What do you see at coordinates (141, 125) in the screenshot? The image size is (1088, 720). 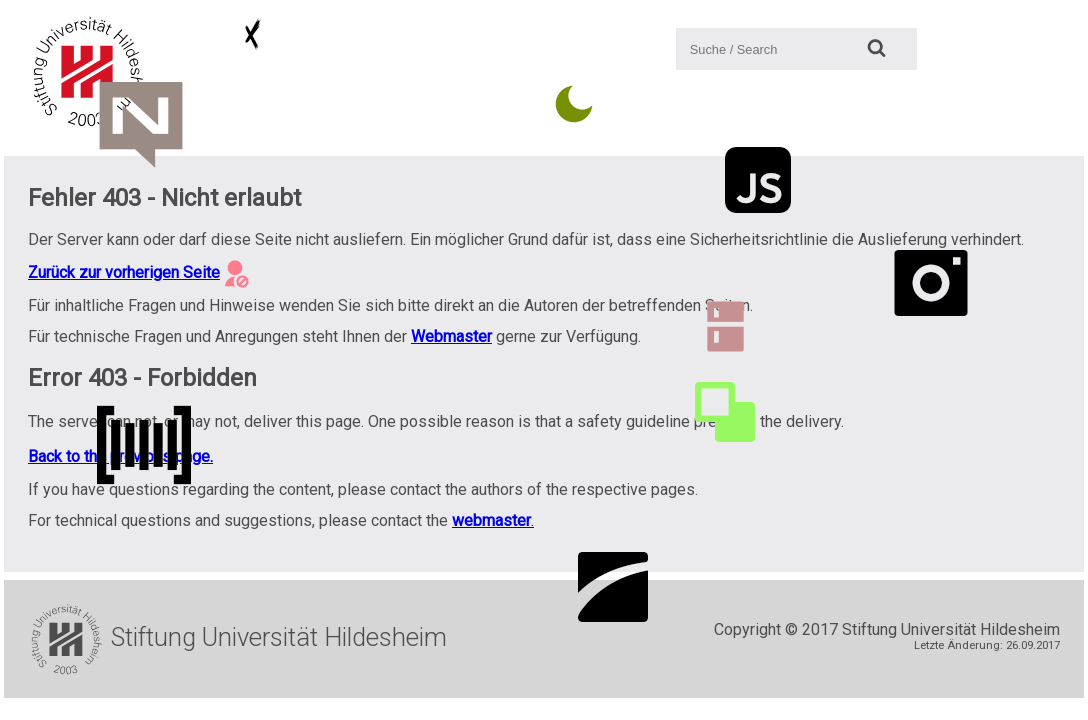 I see `NATS.io messaging system logo` at bounding box center [141, 125].